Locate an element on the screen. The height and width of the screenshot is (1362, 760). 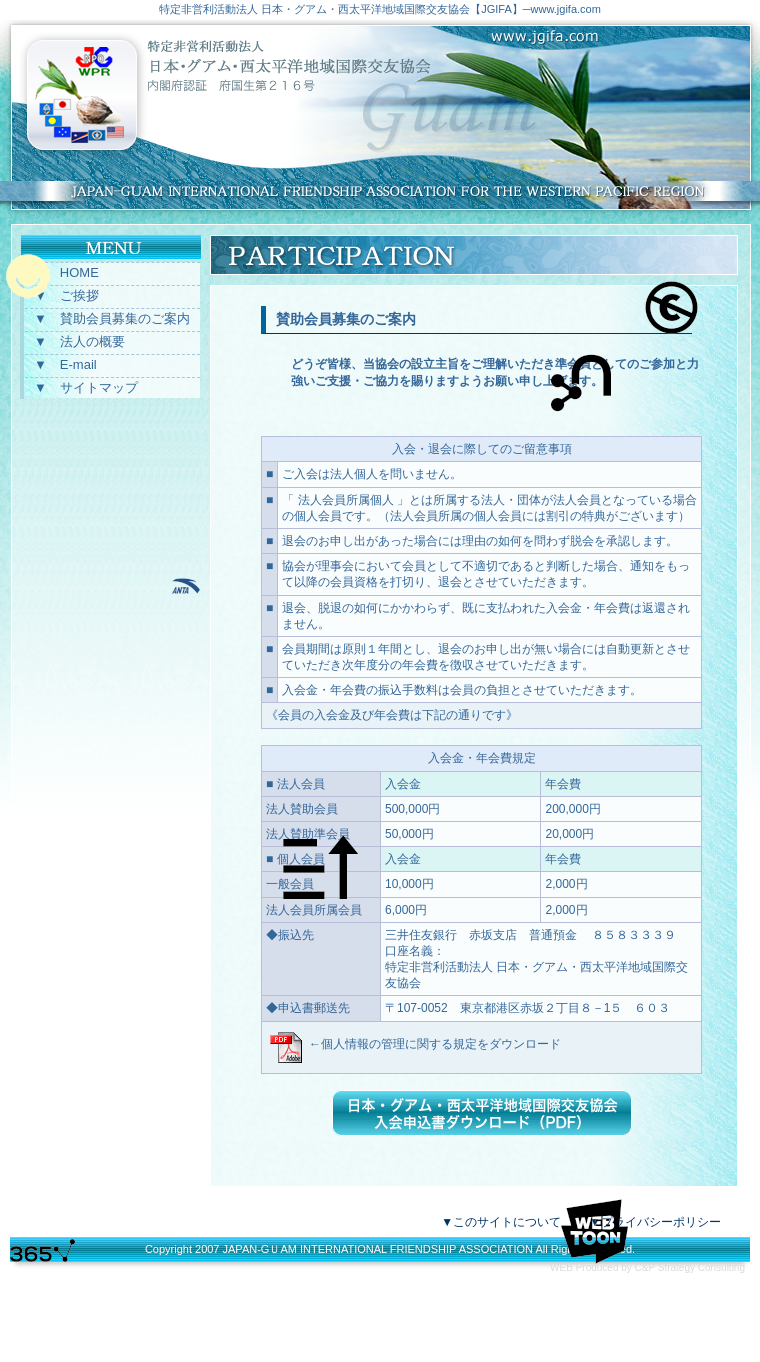
open the Webtoon app is located at coordinates (594, 1231).